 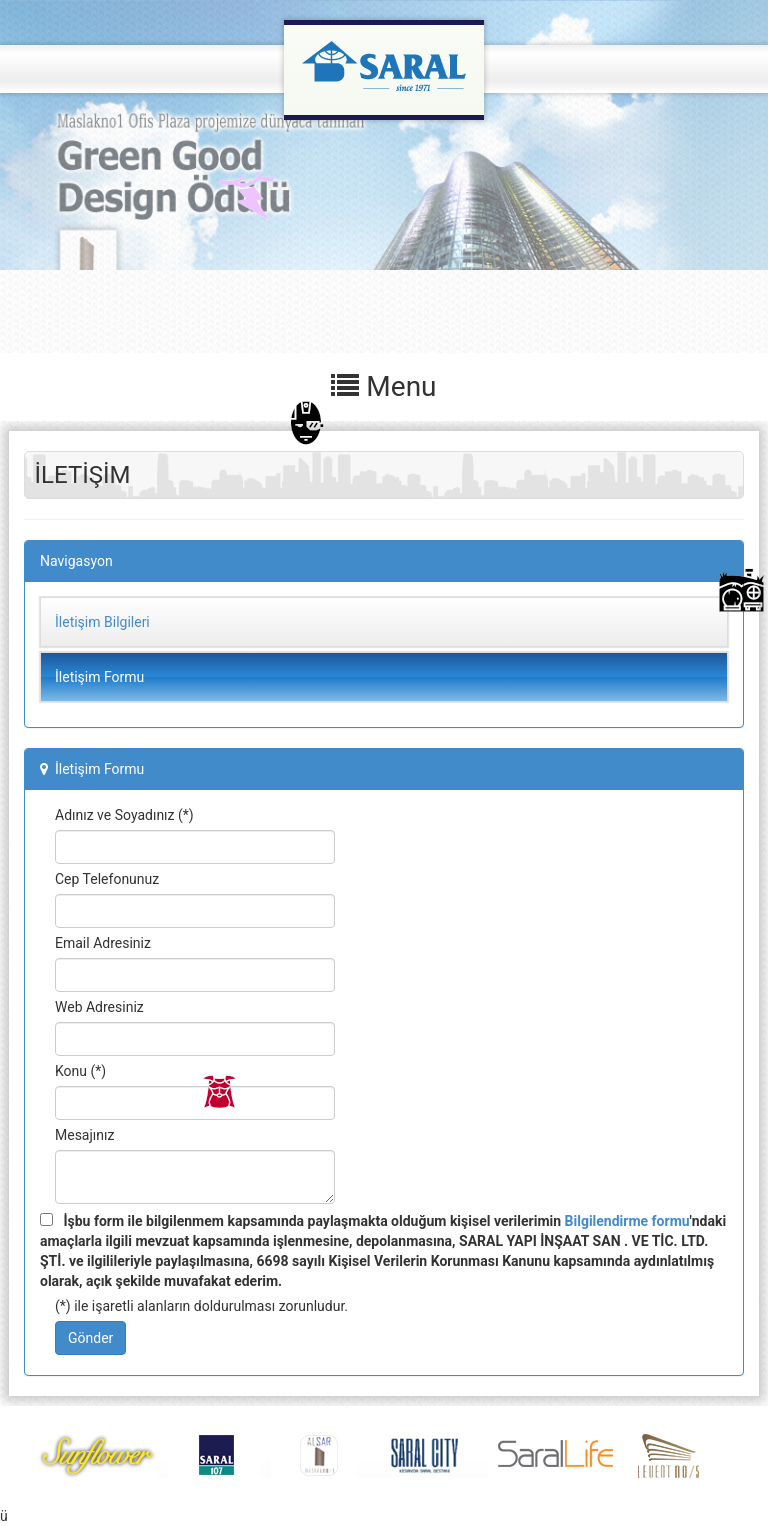 I want to click on access cyborg or android character options, so click(x=306, y=423).